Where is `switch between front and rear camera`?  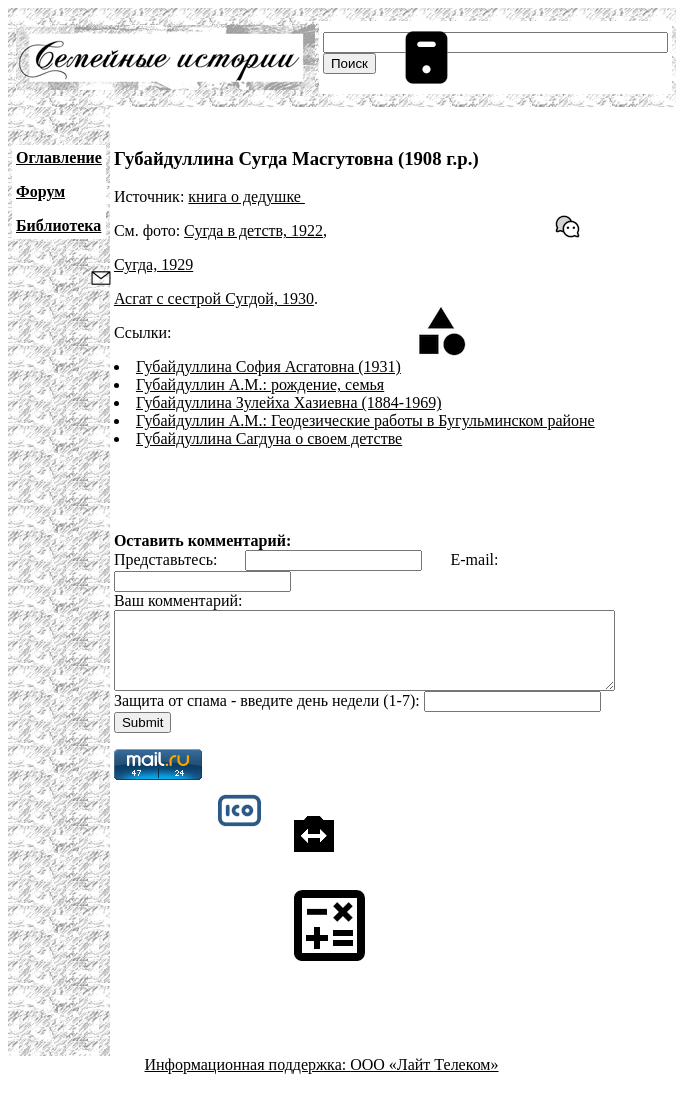
switch between front and rear camera is located at coordinates (314, 836).